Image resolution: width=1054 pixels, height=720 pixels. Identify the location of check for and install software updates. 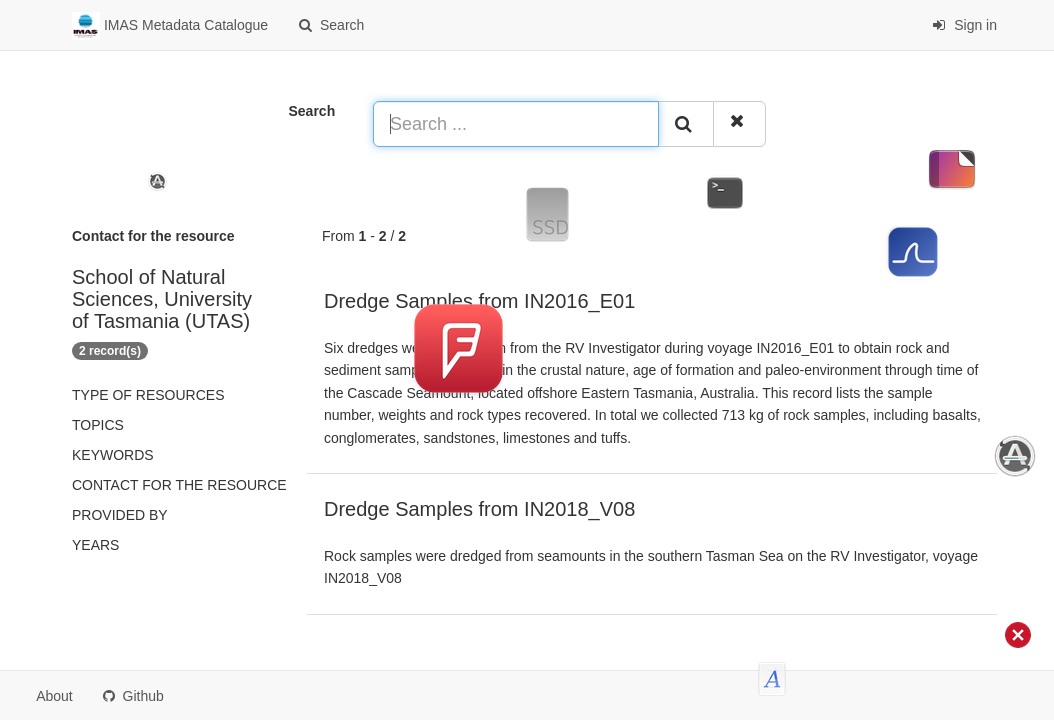
(157, 181).